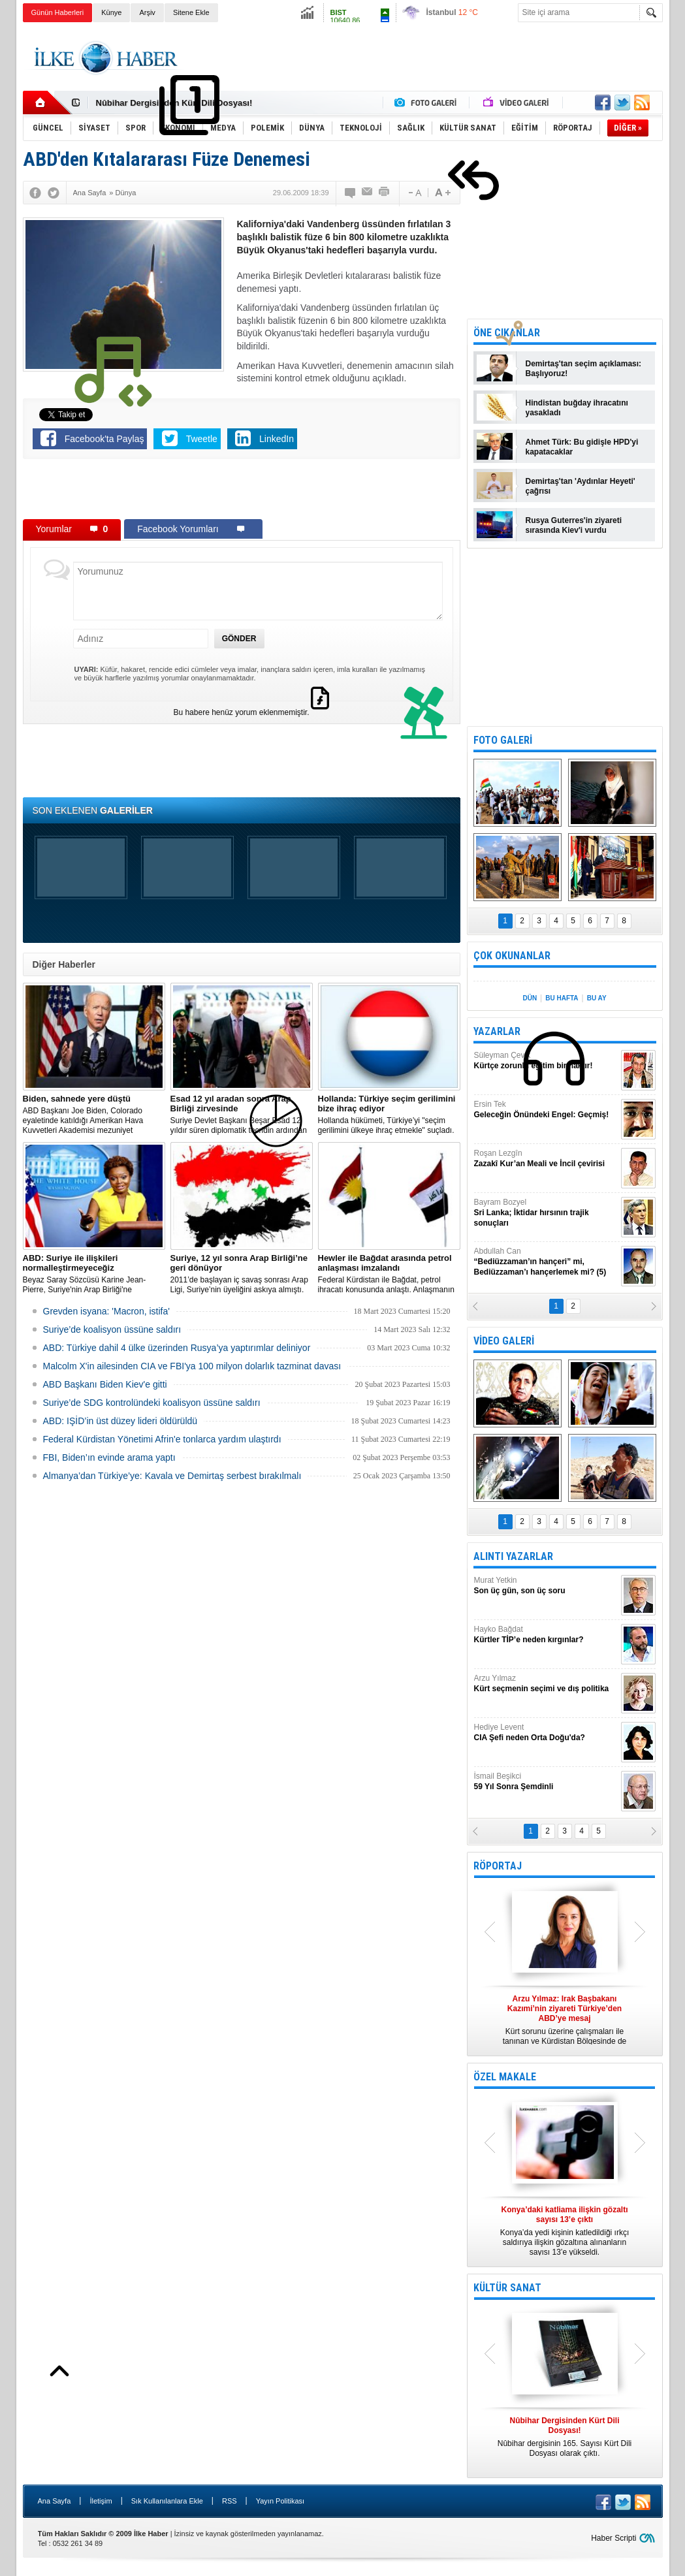  I want to click on access music coding or audio development tools, so click(111, 370).